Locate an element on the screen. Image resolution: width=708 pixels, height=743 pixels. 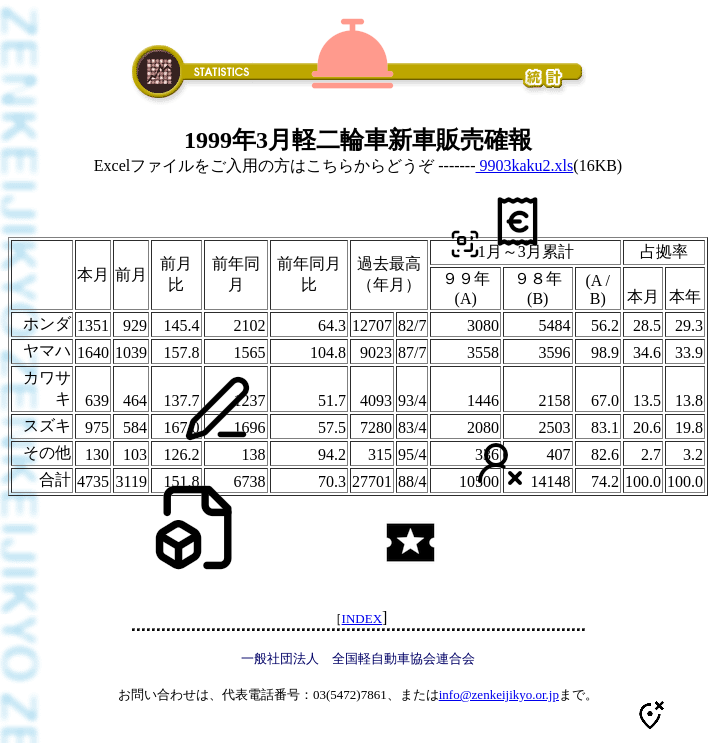
view 3d model file is located at coordinates (197, 527).